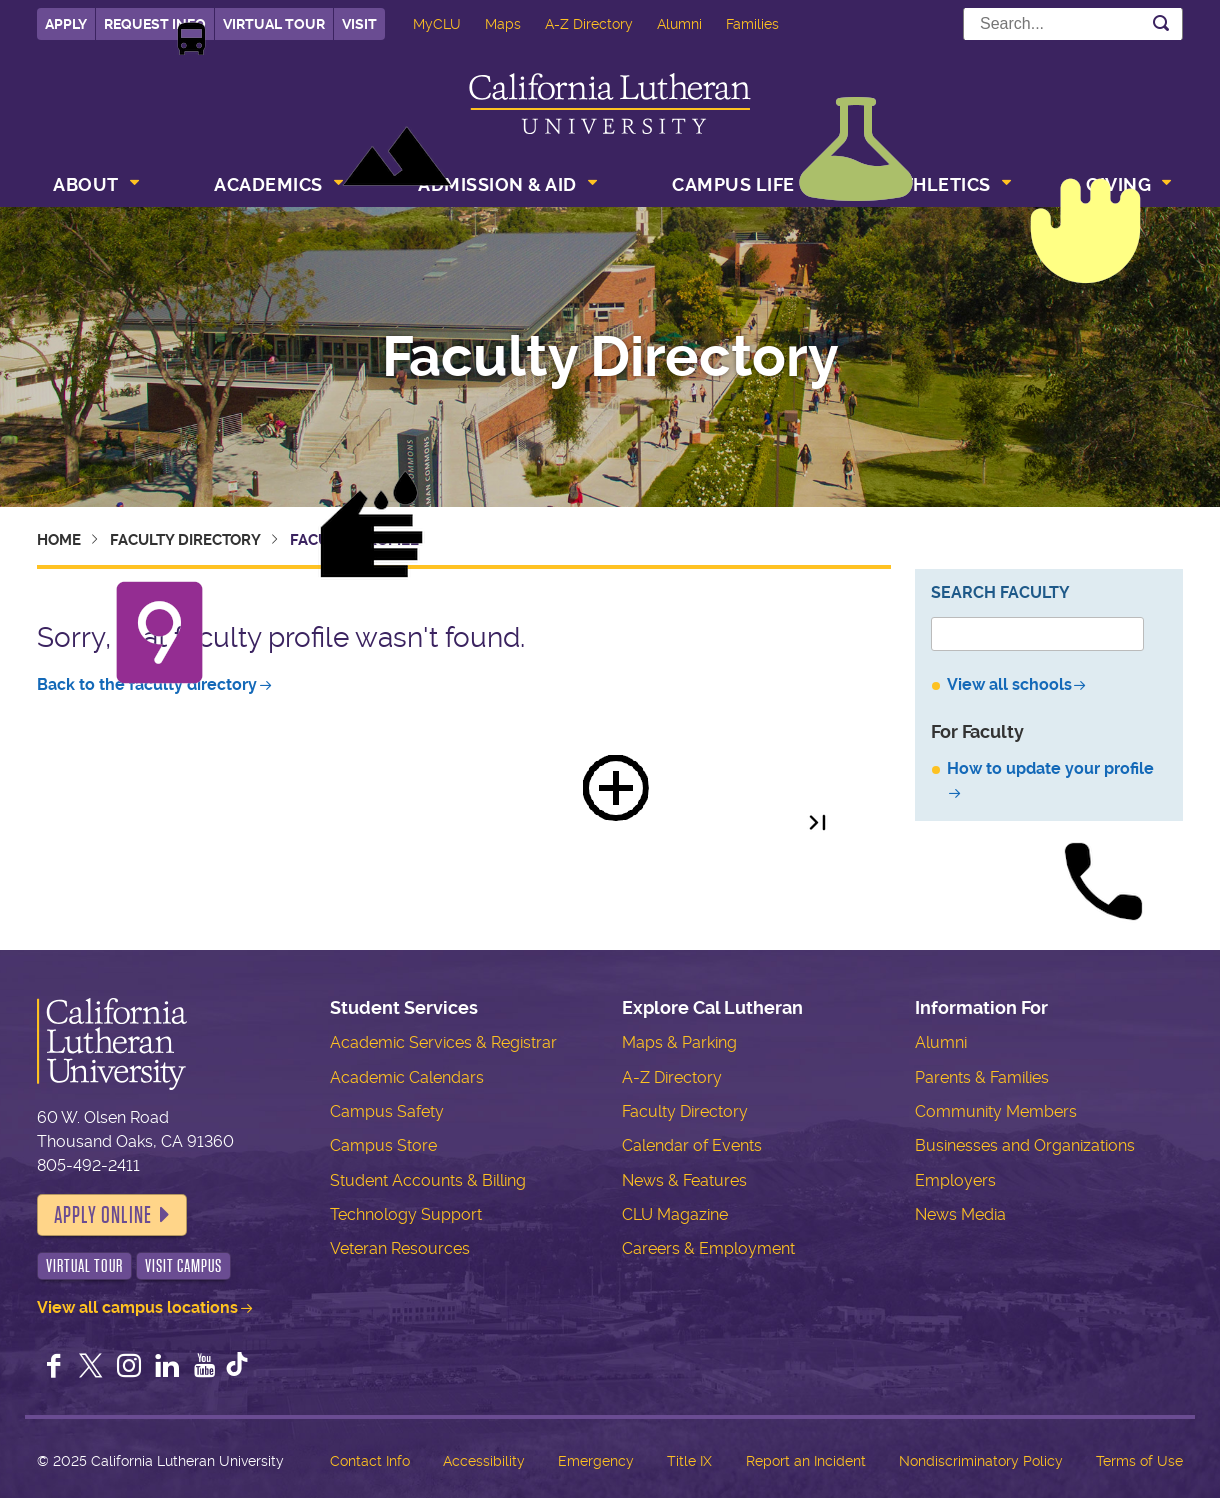 Image resolution: width=1220 pixels, height=1498 pixels. Describe the element at coordinates (616, 788) in the screenshot. I see `add a new item` at that location.